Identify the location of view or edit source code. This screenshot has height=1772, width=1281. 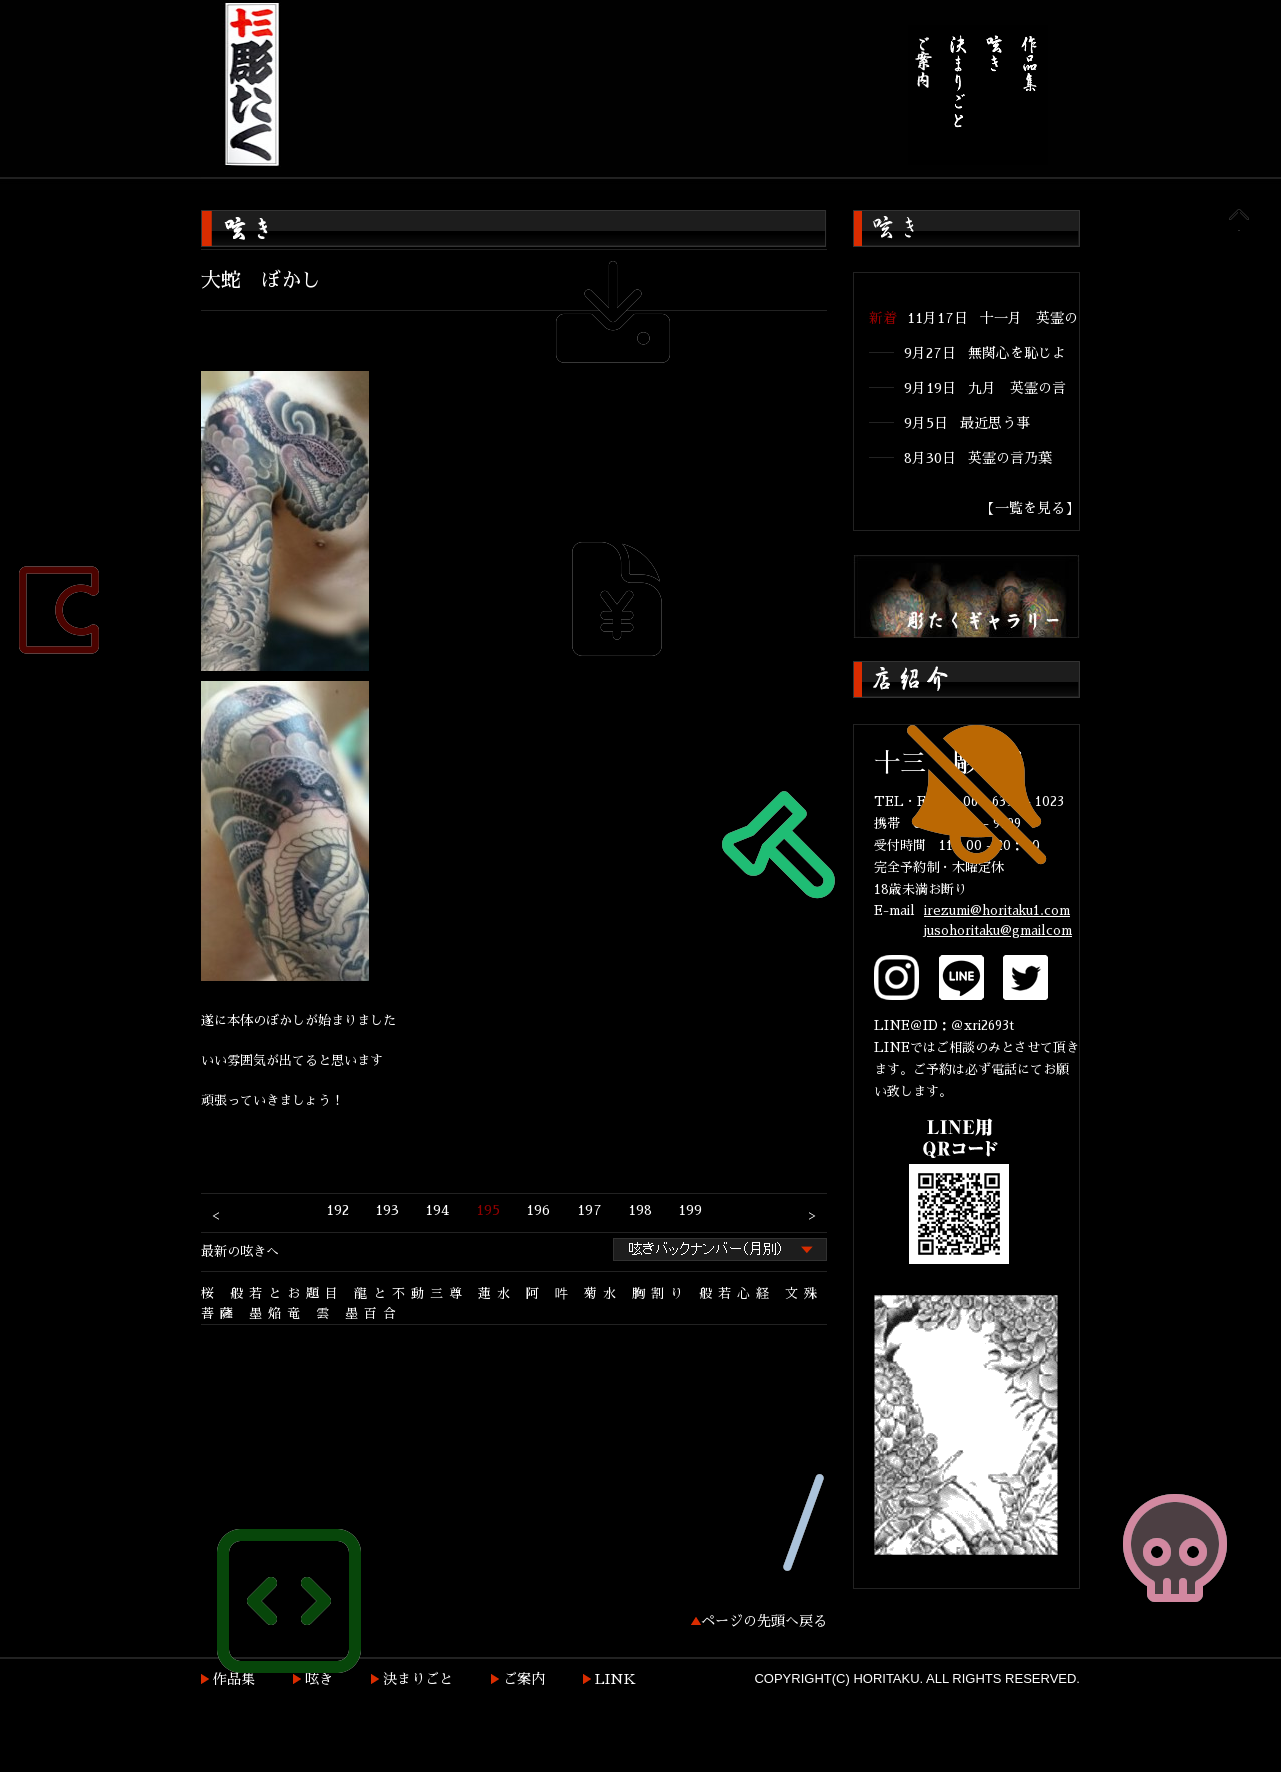
(289, 1601).